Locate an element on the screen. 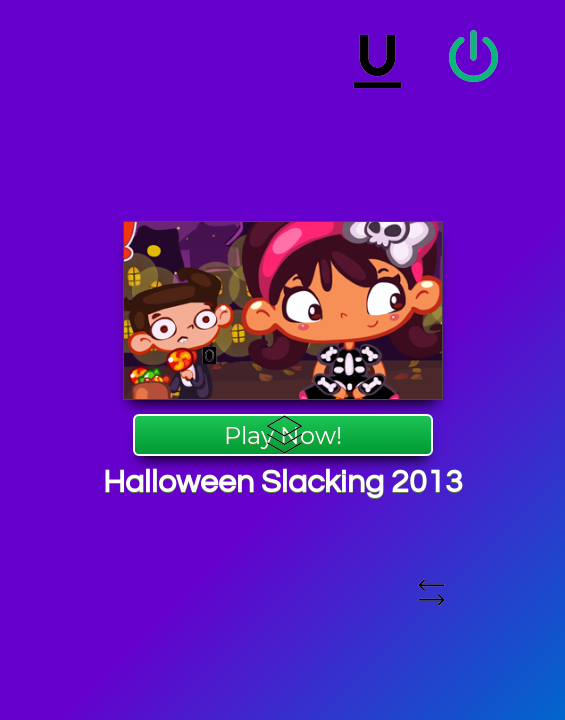 The height and width of the screenshot is (720, 565). turn off or shut down the device is located at coordinates (473, 57).